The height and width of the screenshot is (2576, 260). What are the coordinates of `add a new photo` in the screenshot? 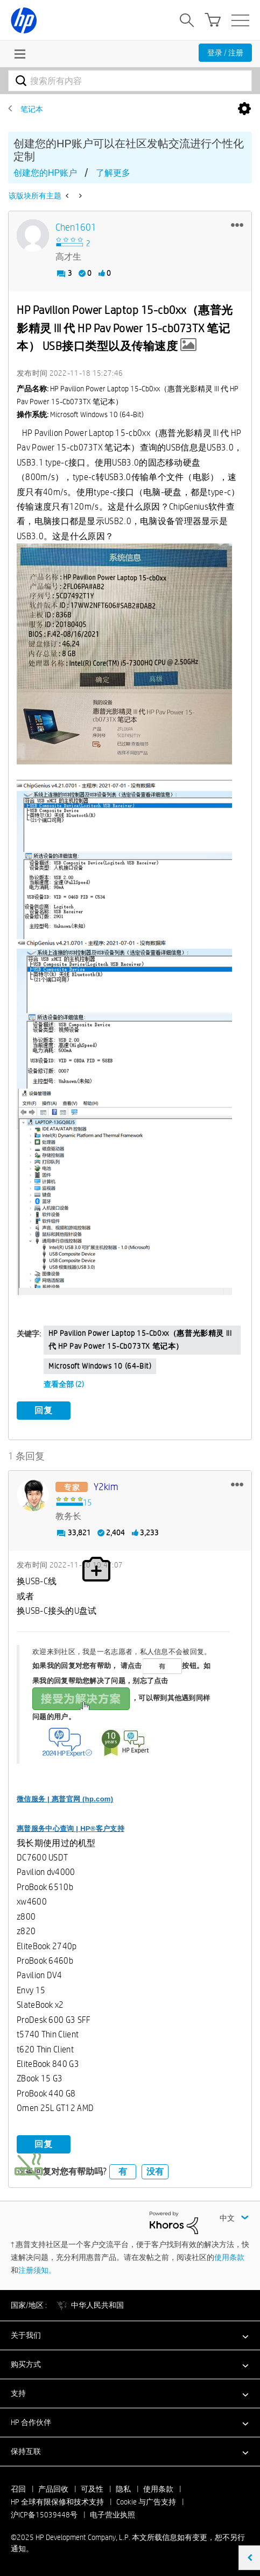 It's located at (96, 1570).